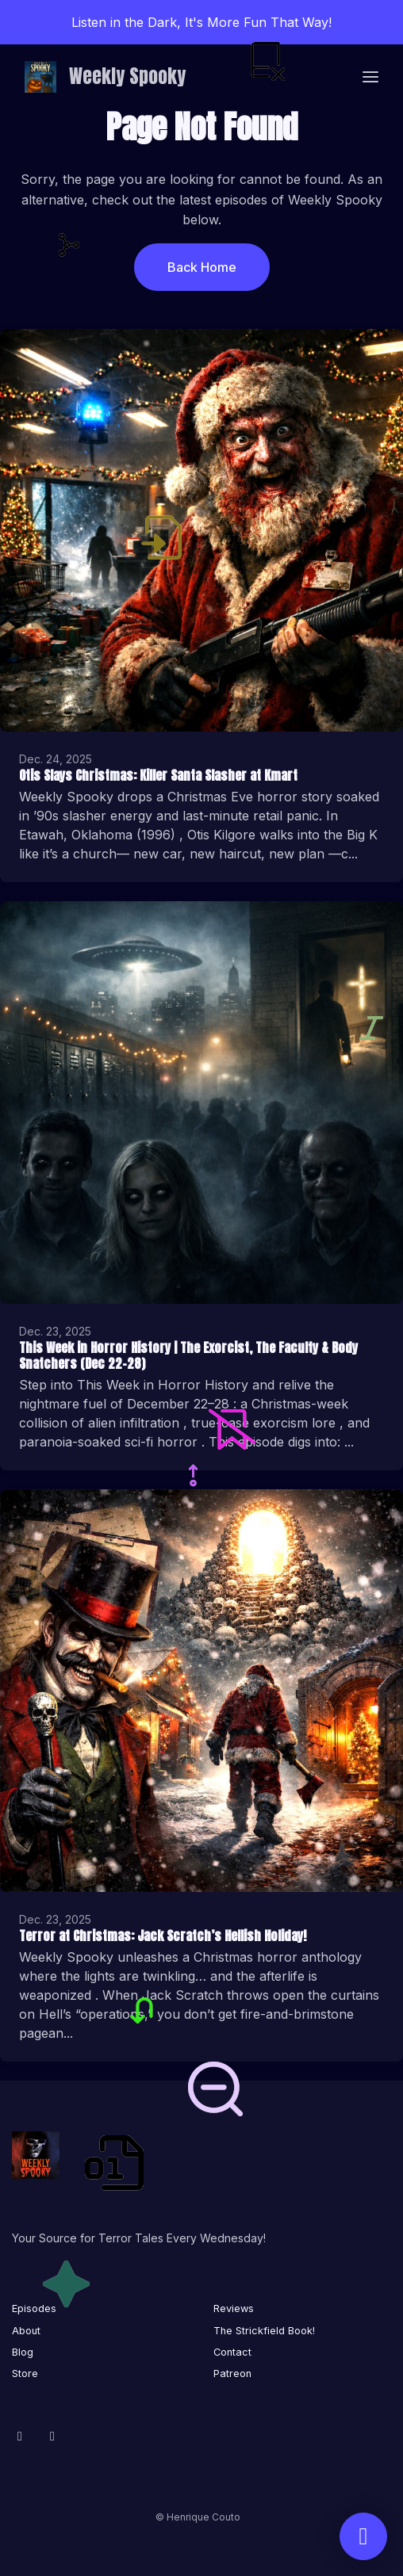 Image resolution: width=403 pixels, height=2576 pixels. What do you see at coordinates (265, 61) in the screenshot?
I see `delete a repository` at bounding box center [265, 61].